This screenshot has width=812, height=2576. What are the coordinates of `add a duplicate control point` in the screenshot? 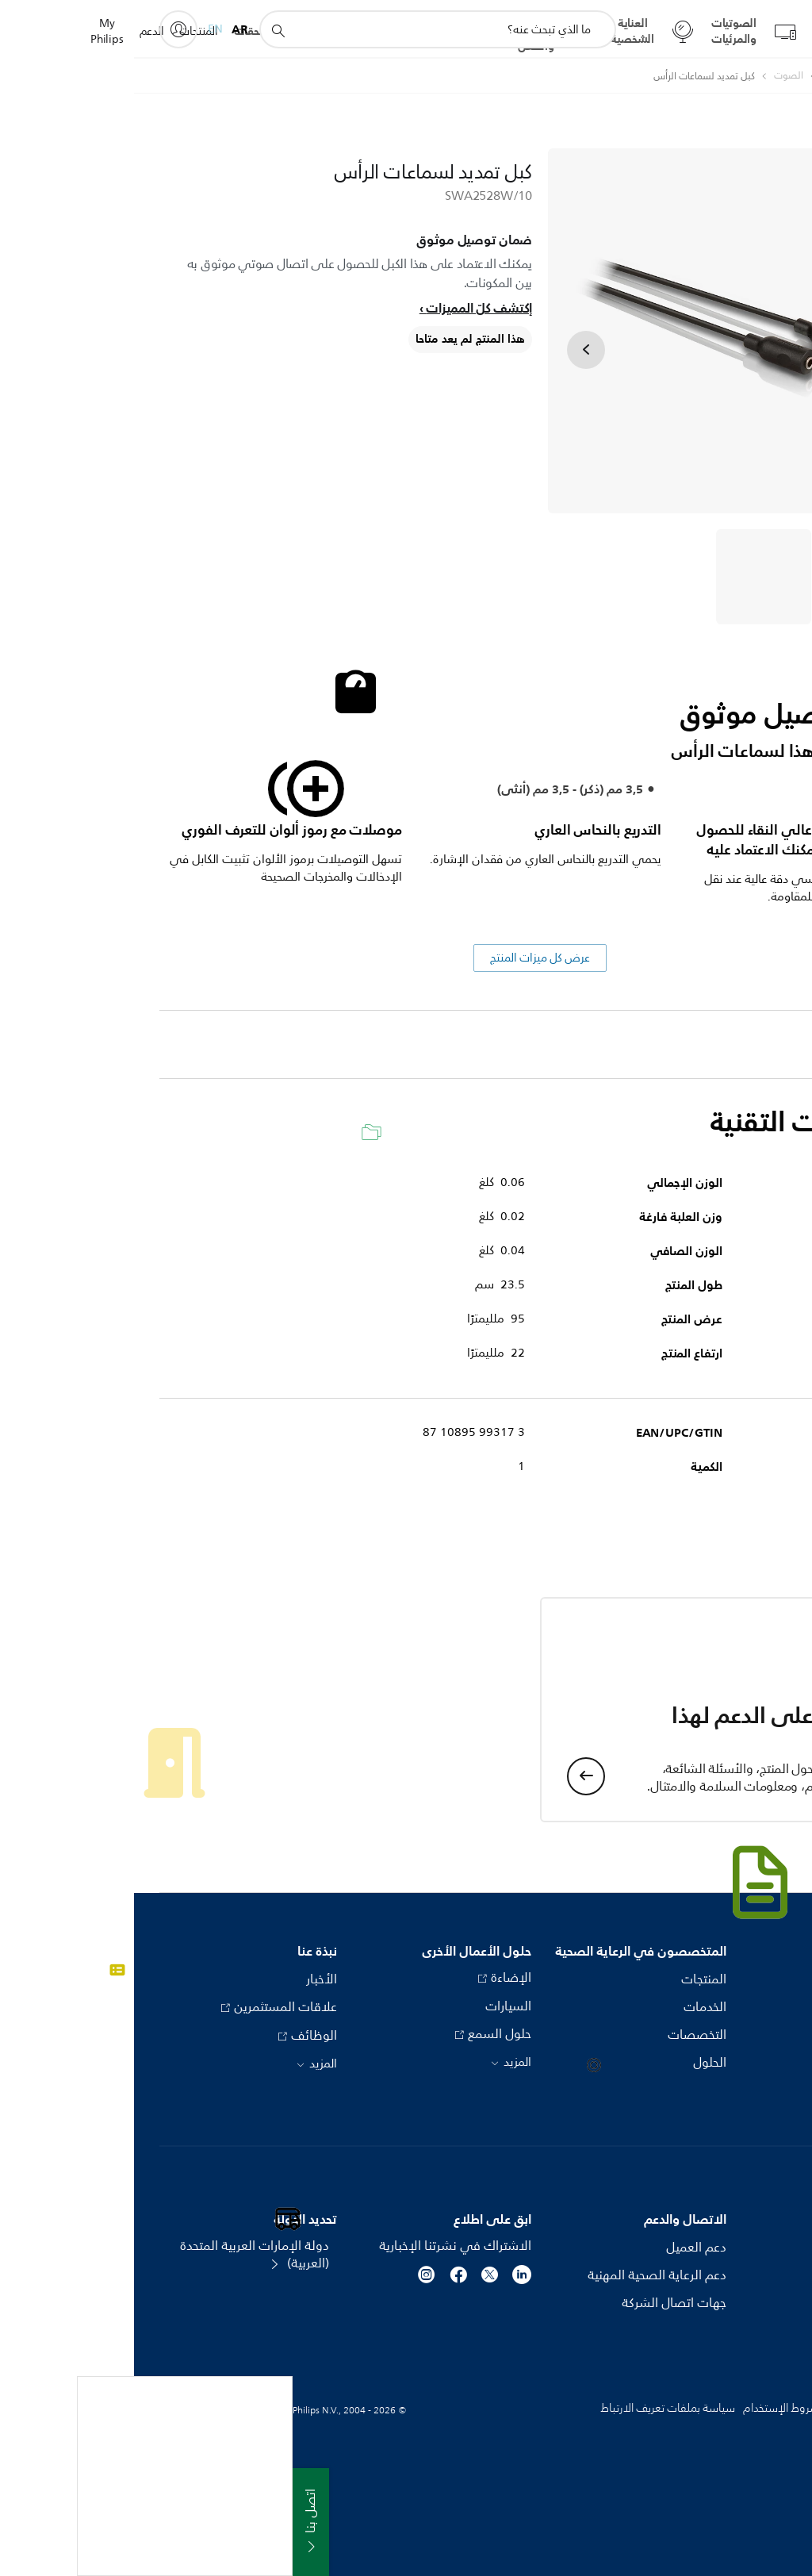 It's located at (306, 789).